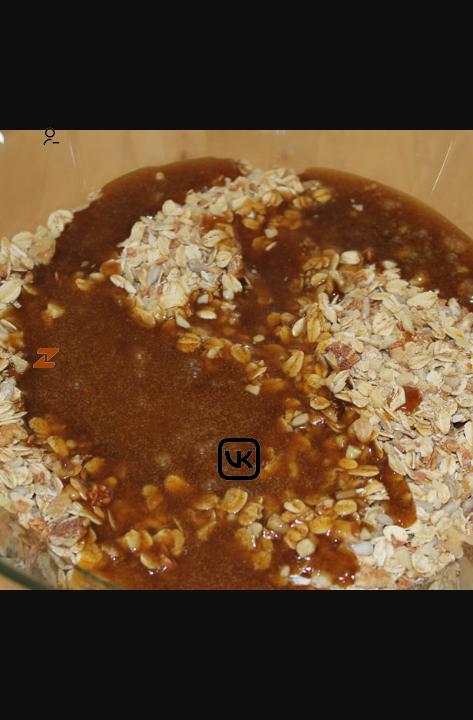 This screenshot has width=473, height=720. I want to click on zincsearch logo, so click(46, 358).